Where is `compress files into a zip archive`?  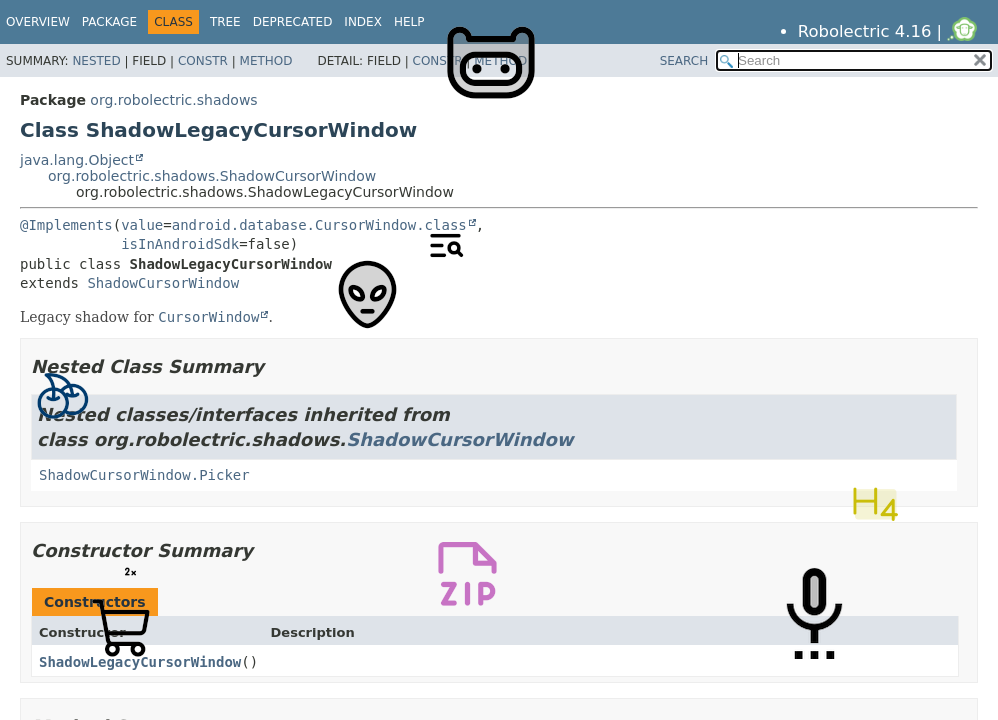 compress files into a zip archive is located at coordinates (467, 576).